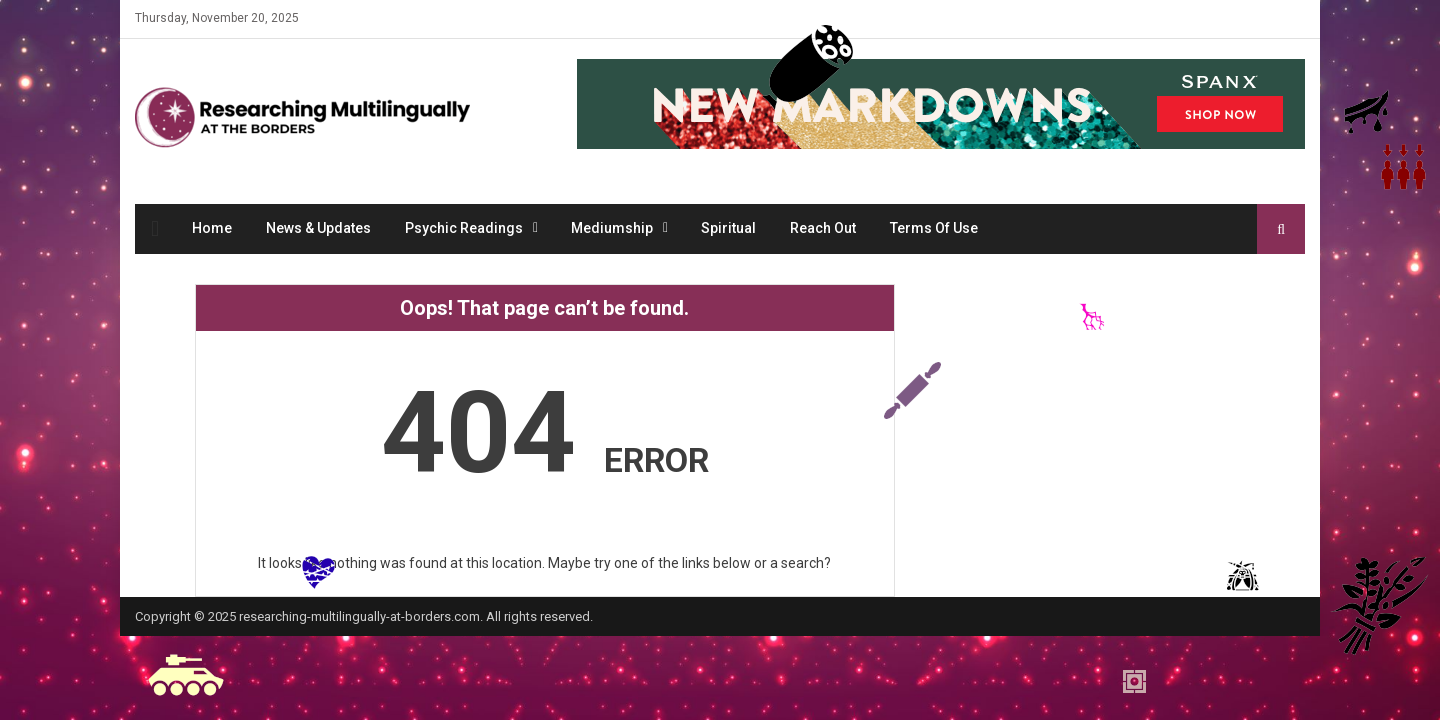  Describe the element at coordinates (186, 675) in the screenshot. I see `armored personnel carrier unit in a strategy game` at that location.